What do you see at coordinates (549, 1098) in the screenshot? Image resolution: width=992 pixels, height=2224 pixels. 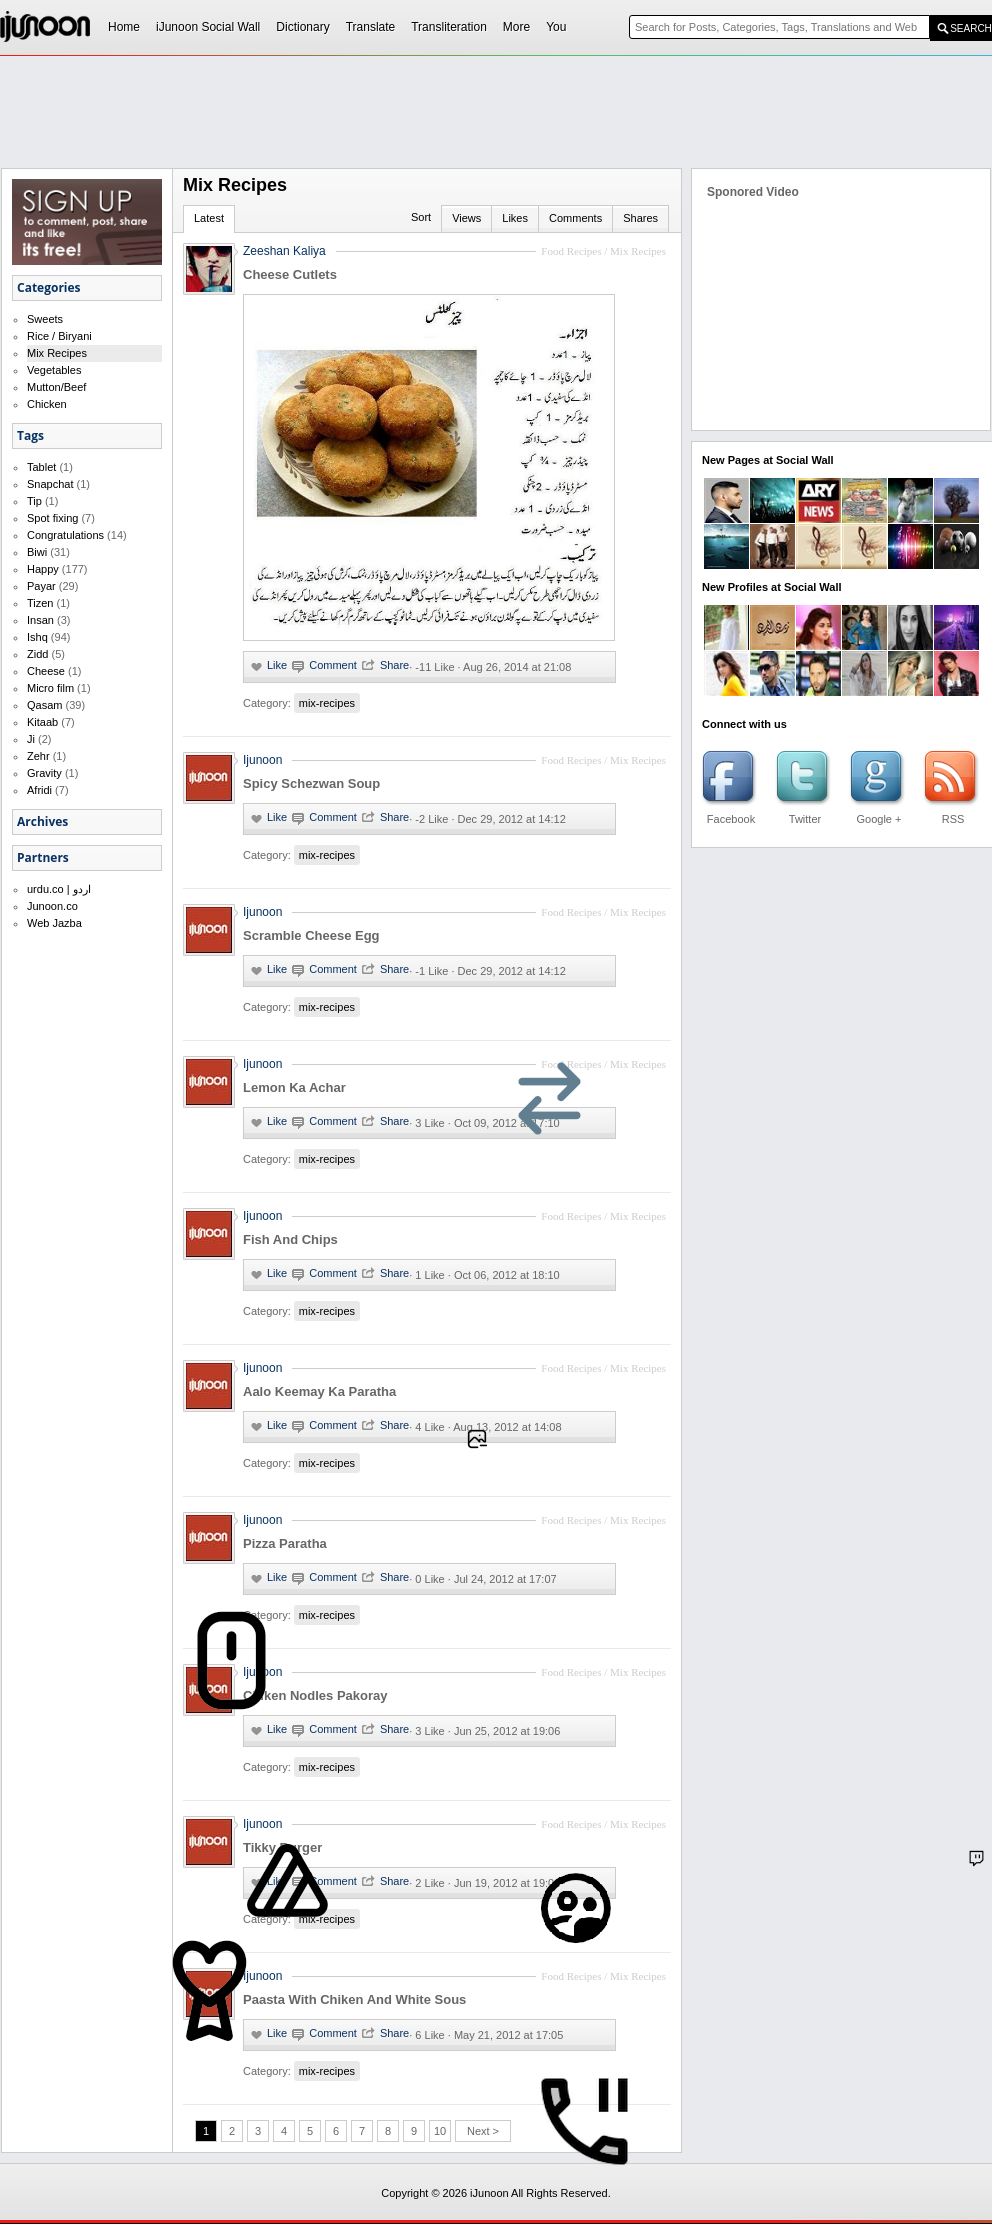 I see `switch between two views or modes` at bounding box center [549, 1098].